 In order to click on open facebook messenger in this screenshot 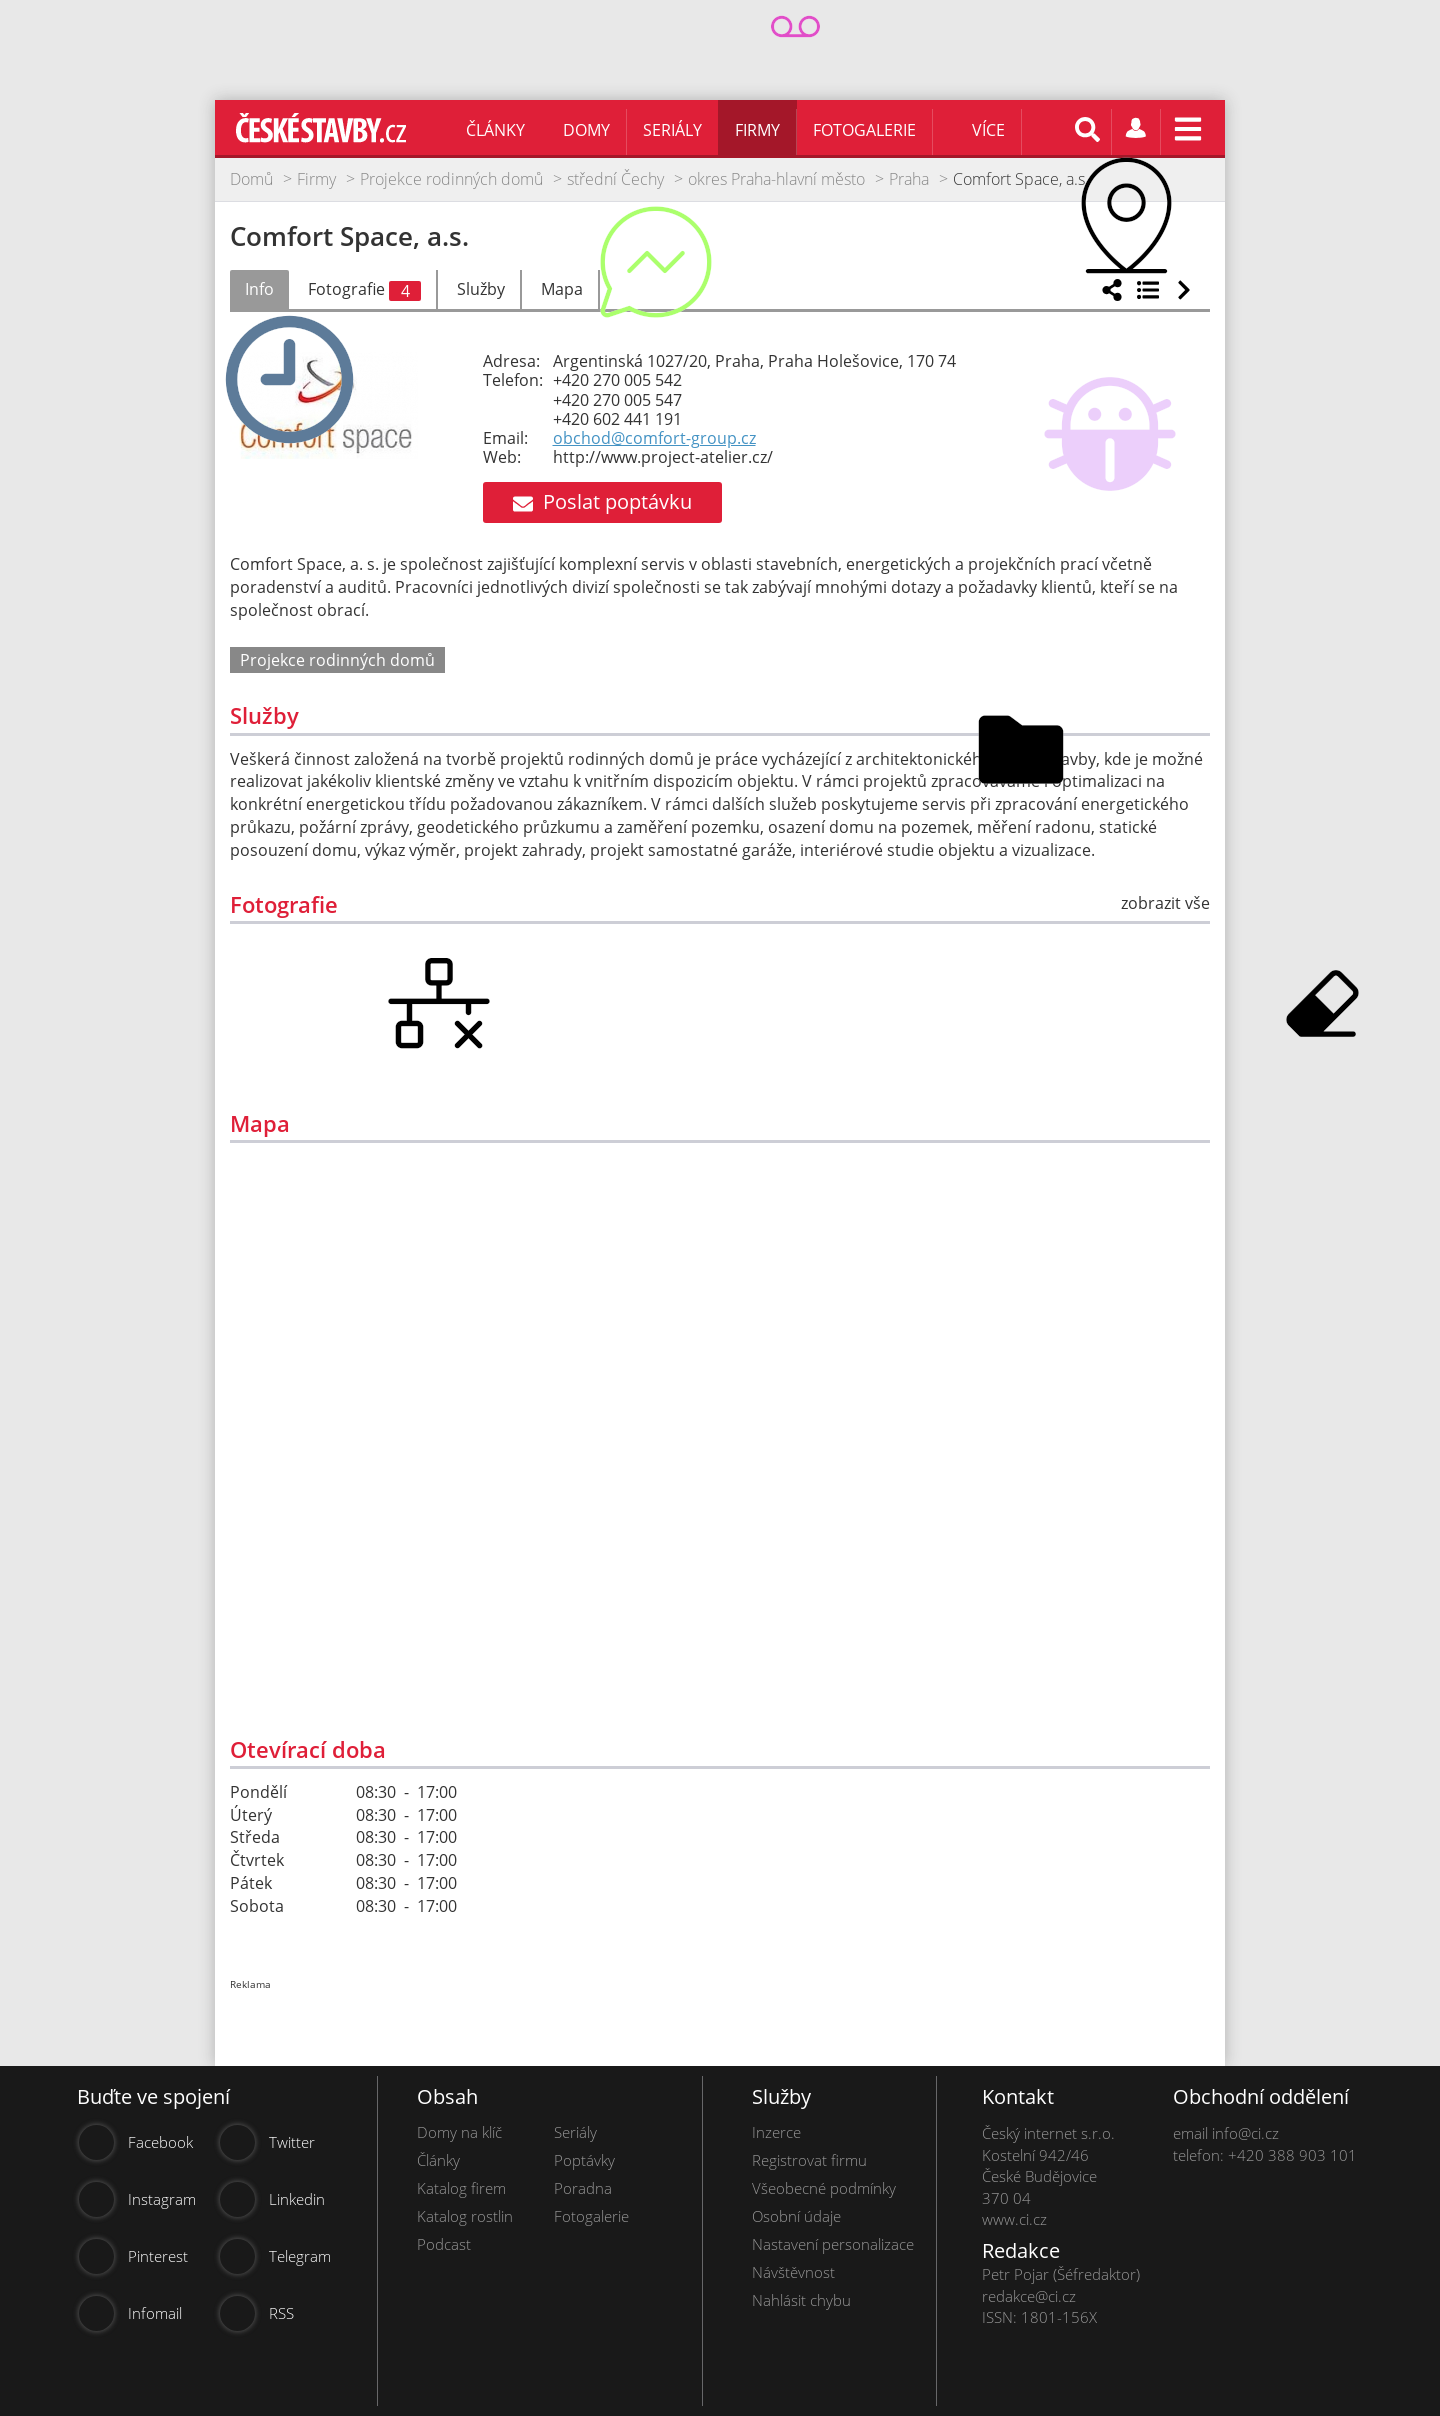, I will do `click(656, 262)`.